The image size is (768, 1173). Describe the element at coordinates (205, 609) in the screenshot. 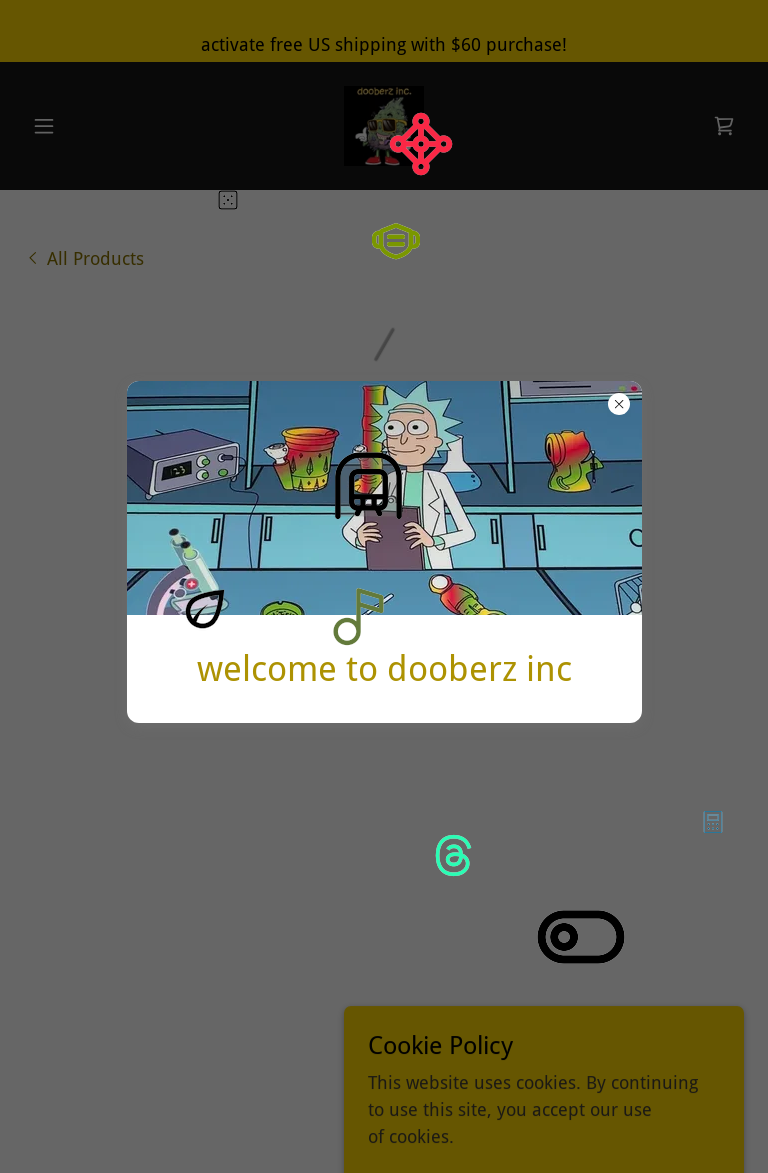

I see `enable eco-friendly or power-saving mode` at that location.